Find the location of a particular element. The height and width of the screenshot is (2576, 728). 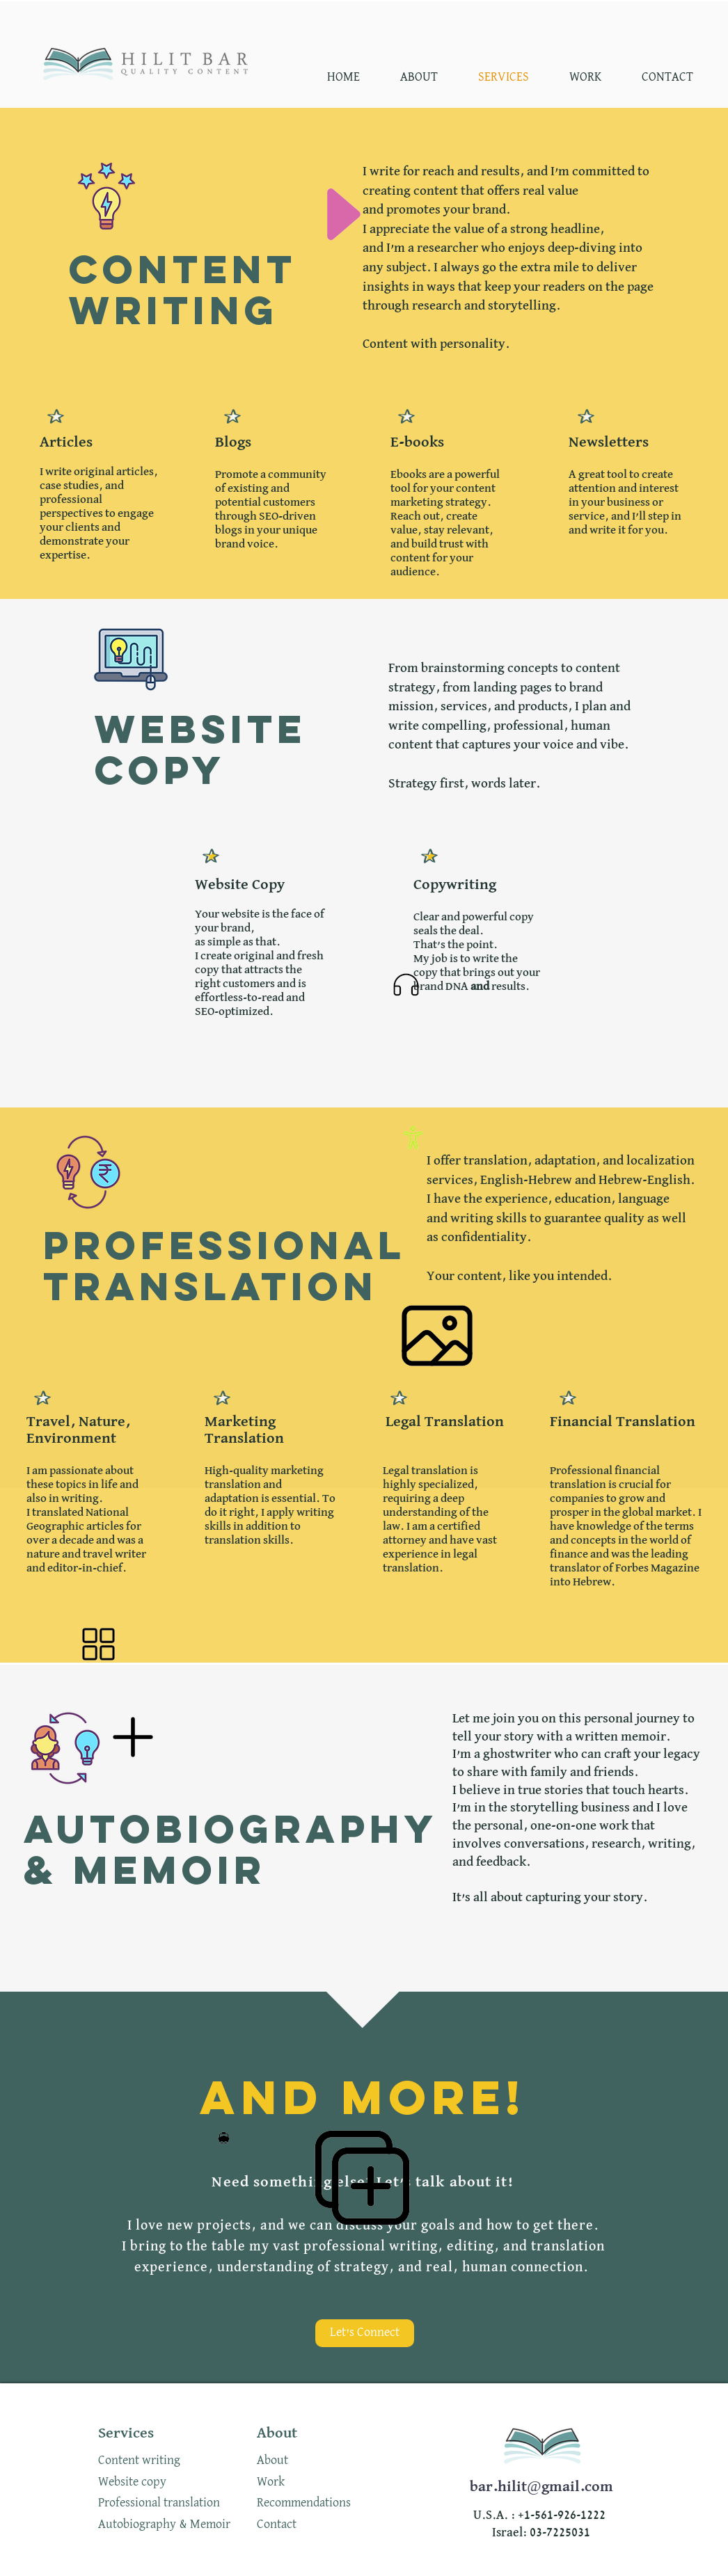

play media or start playback is located at coordinates (344, 214).